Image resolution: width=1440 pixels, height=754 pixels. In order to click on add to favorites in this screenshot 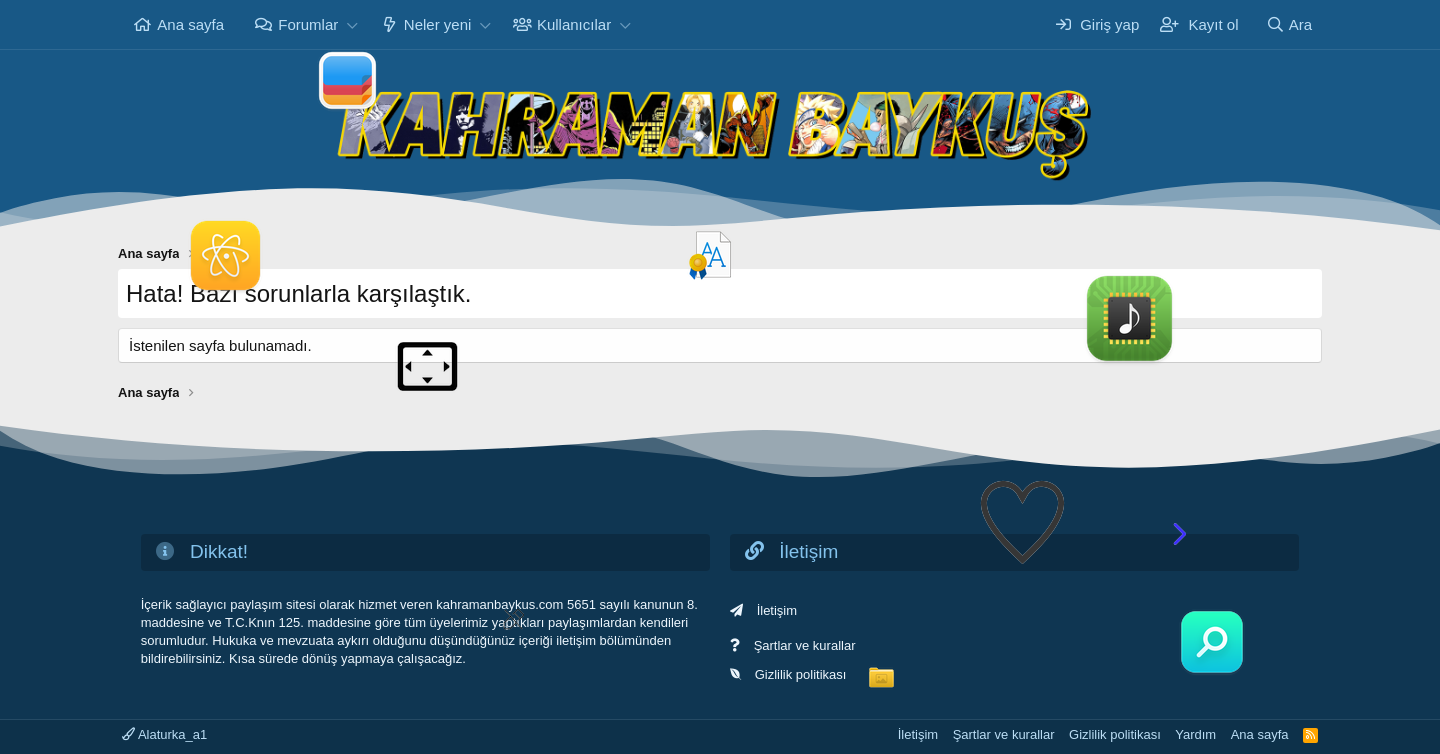, I will do `click(1022, 522)`.